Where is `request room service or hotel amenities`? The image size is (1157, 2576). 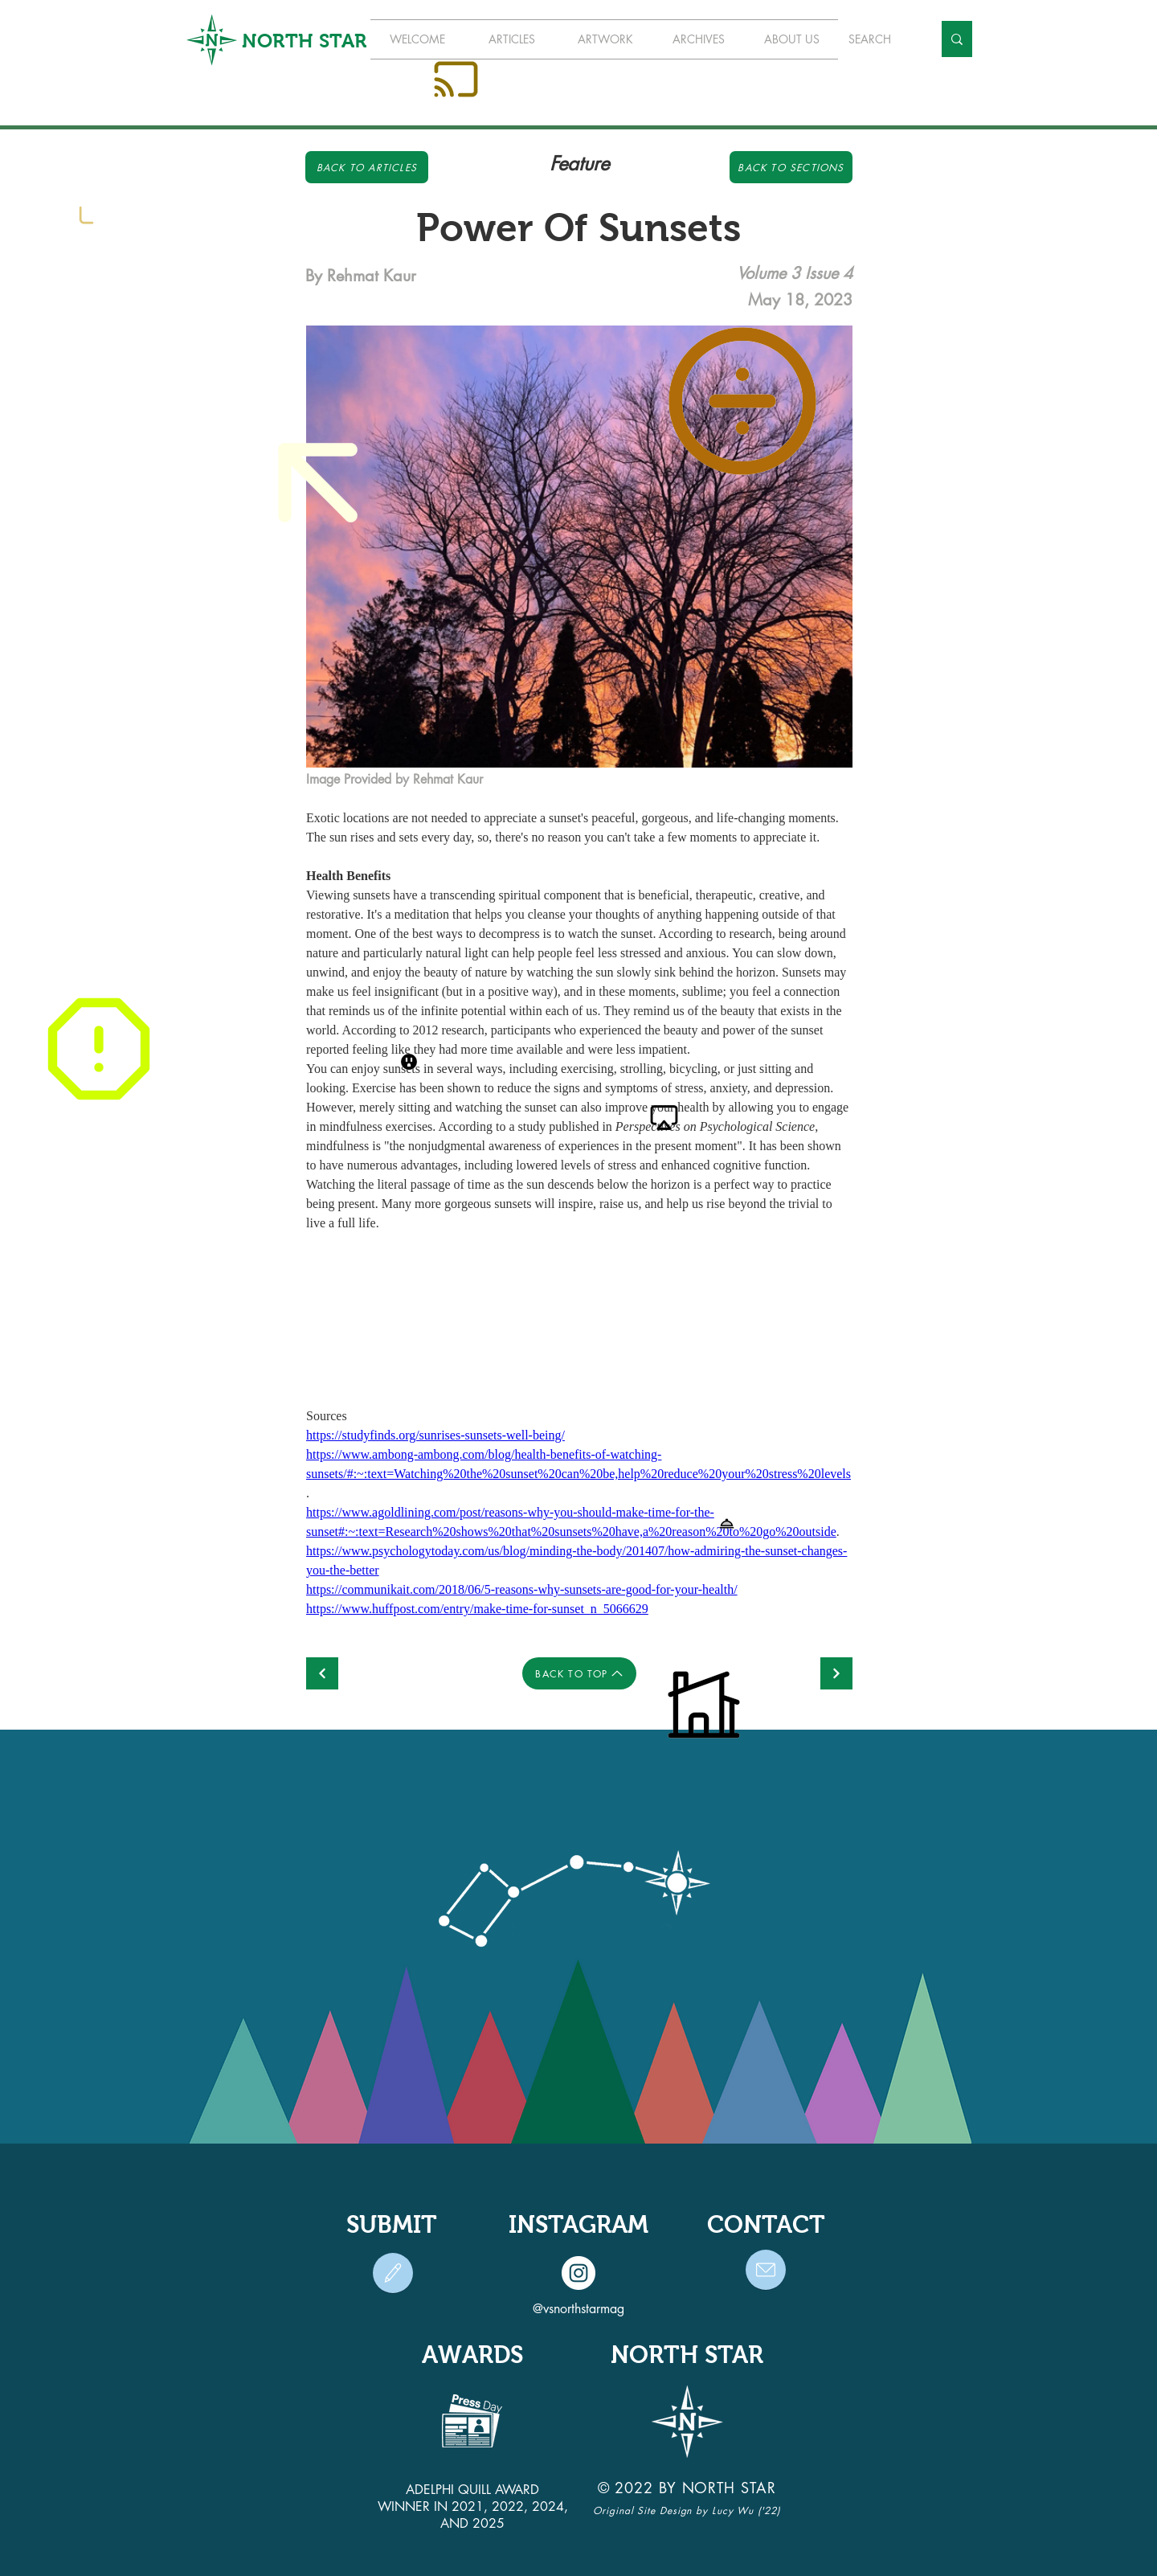
request room service or hotel amenities is located at coordinates (726, 1523).